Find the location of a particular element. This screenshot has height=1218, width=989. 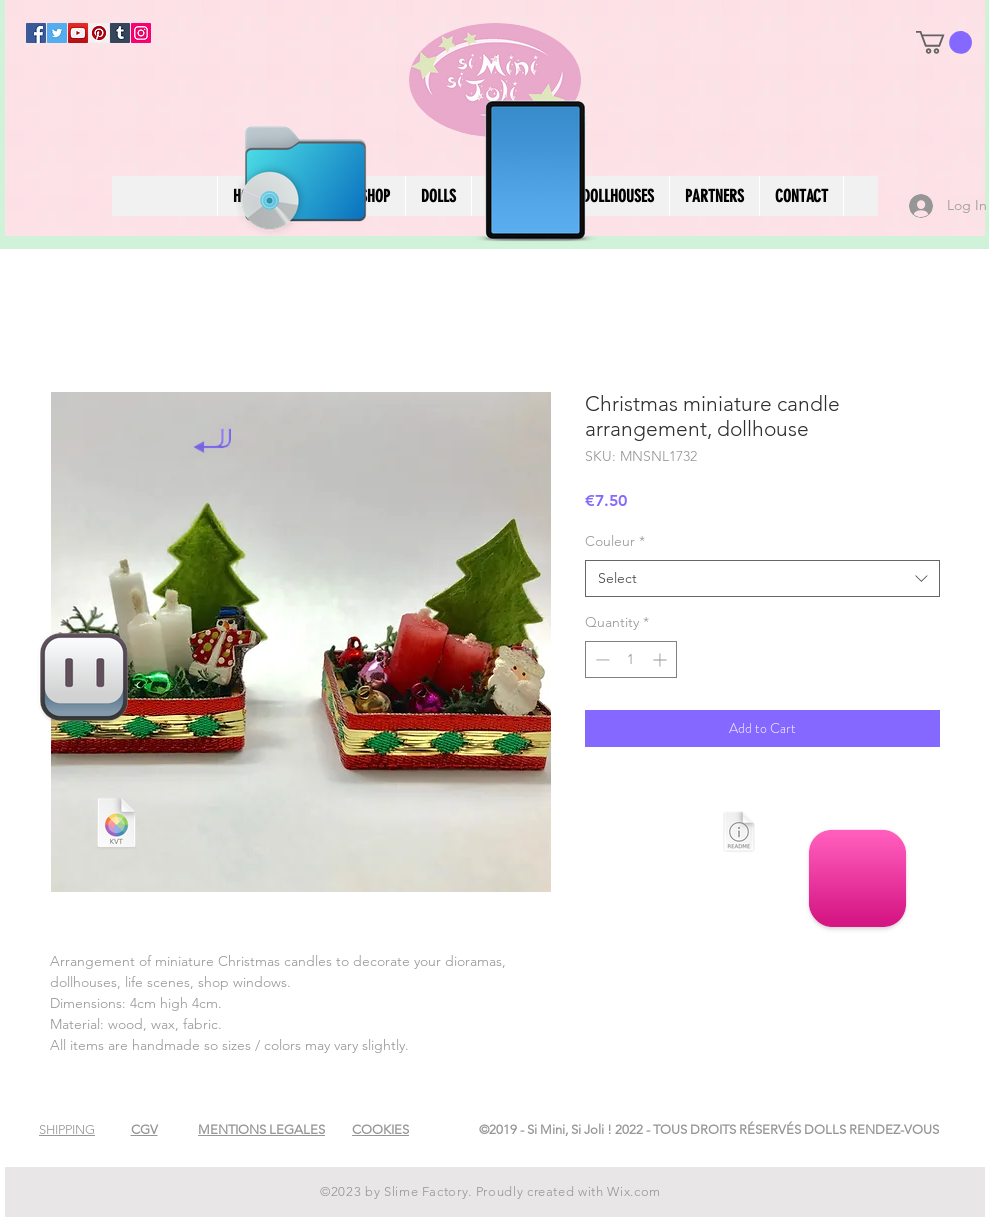

a KVT text file associated with Krita vector graphics is located at coordinates (116, 823).